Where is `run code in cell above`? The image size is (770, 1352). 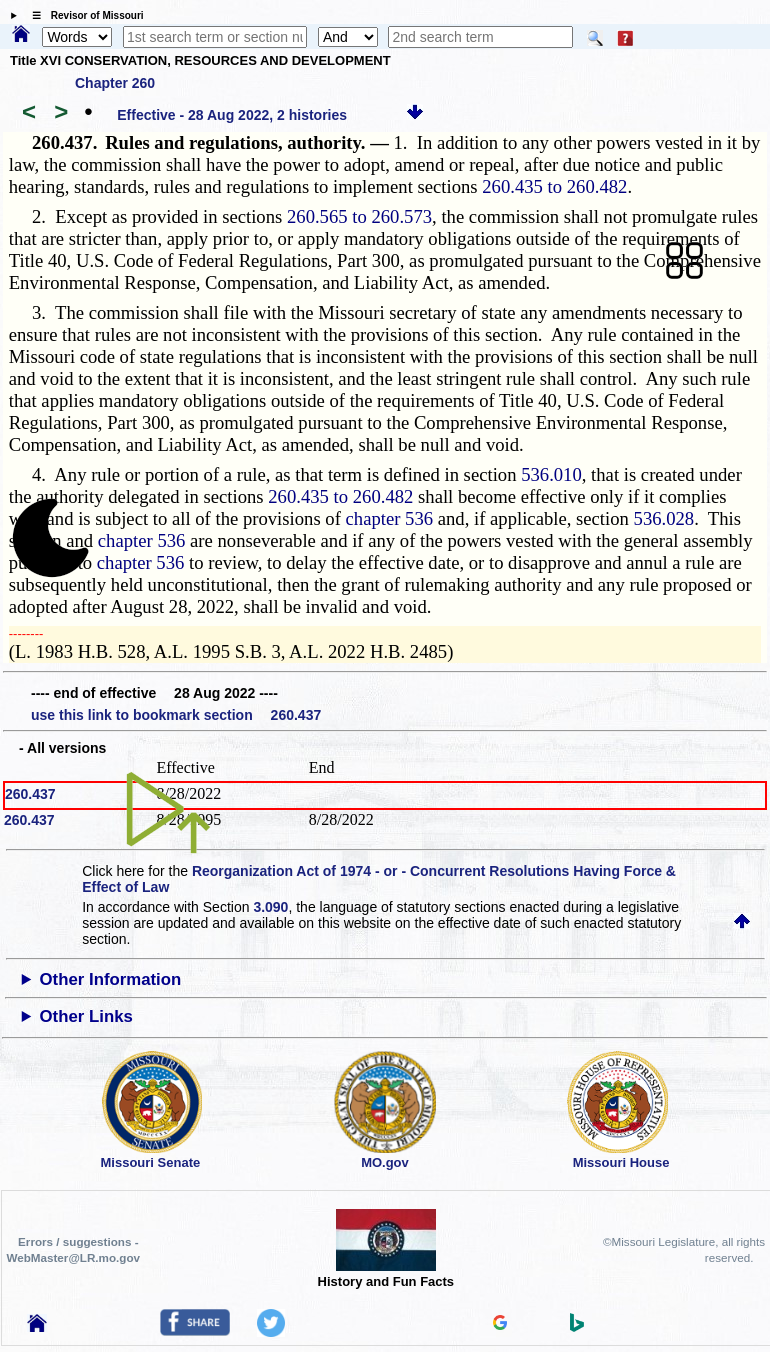 run code in cell above is located at coordinates (167, 812).